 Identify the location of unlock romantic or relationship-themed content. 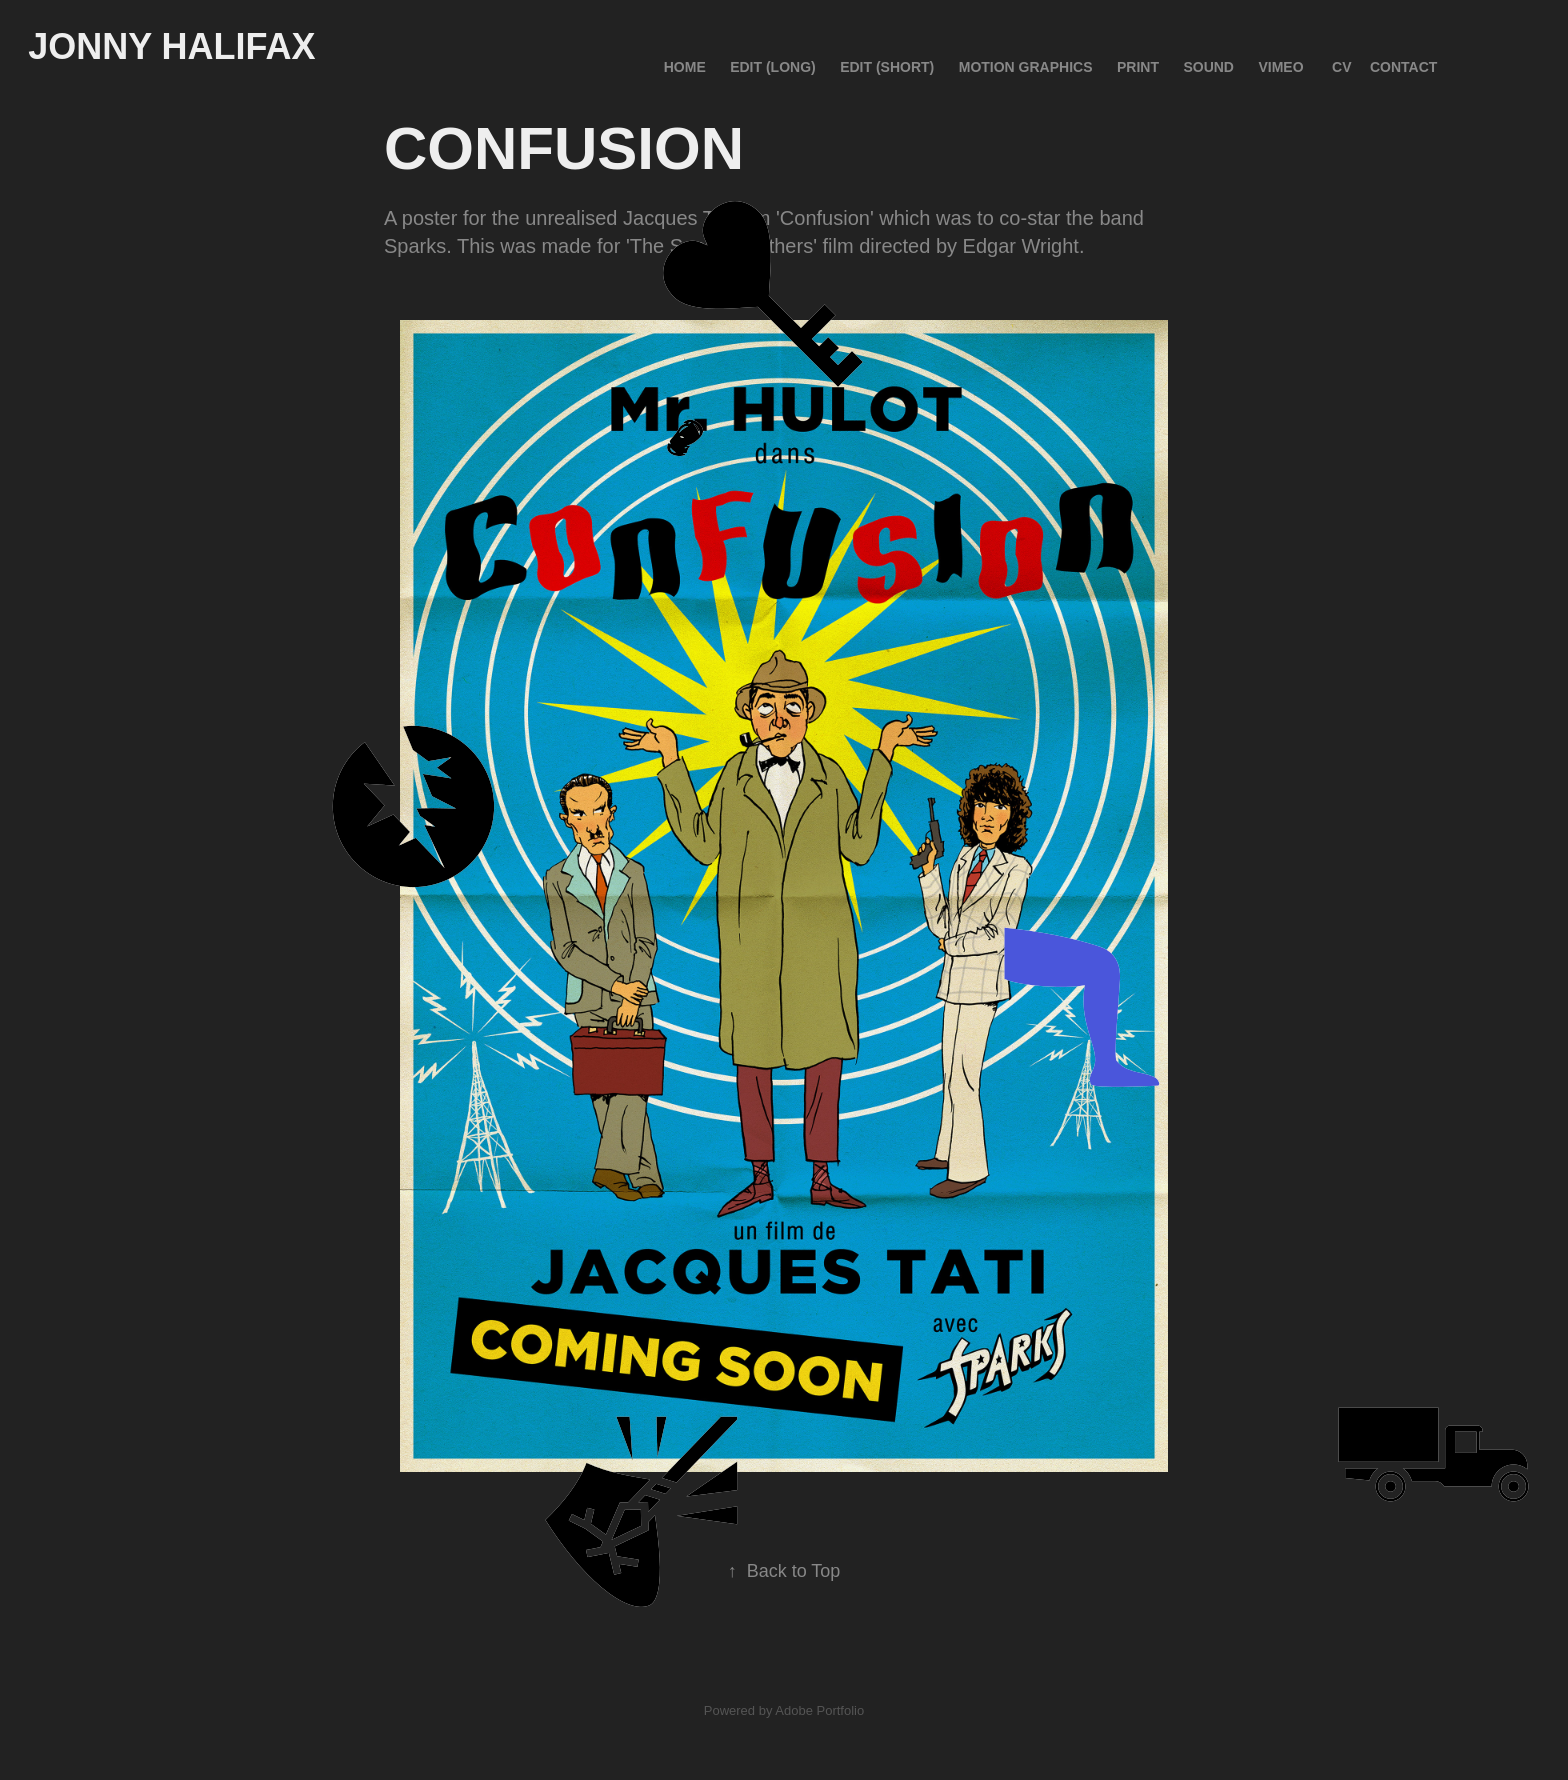
(763, 294).